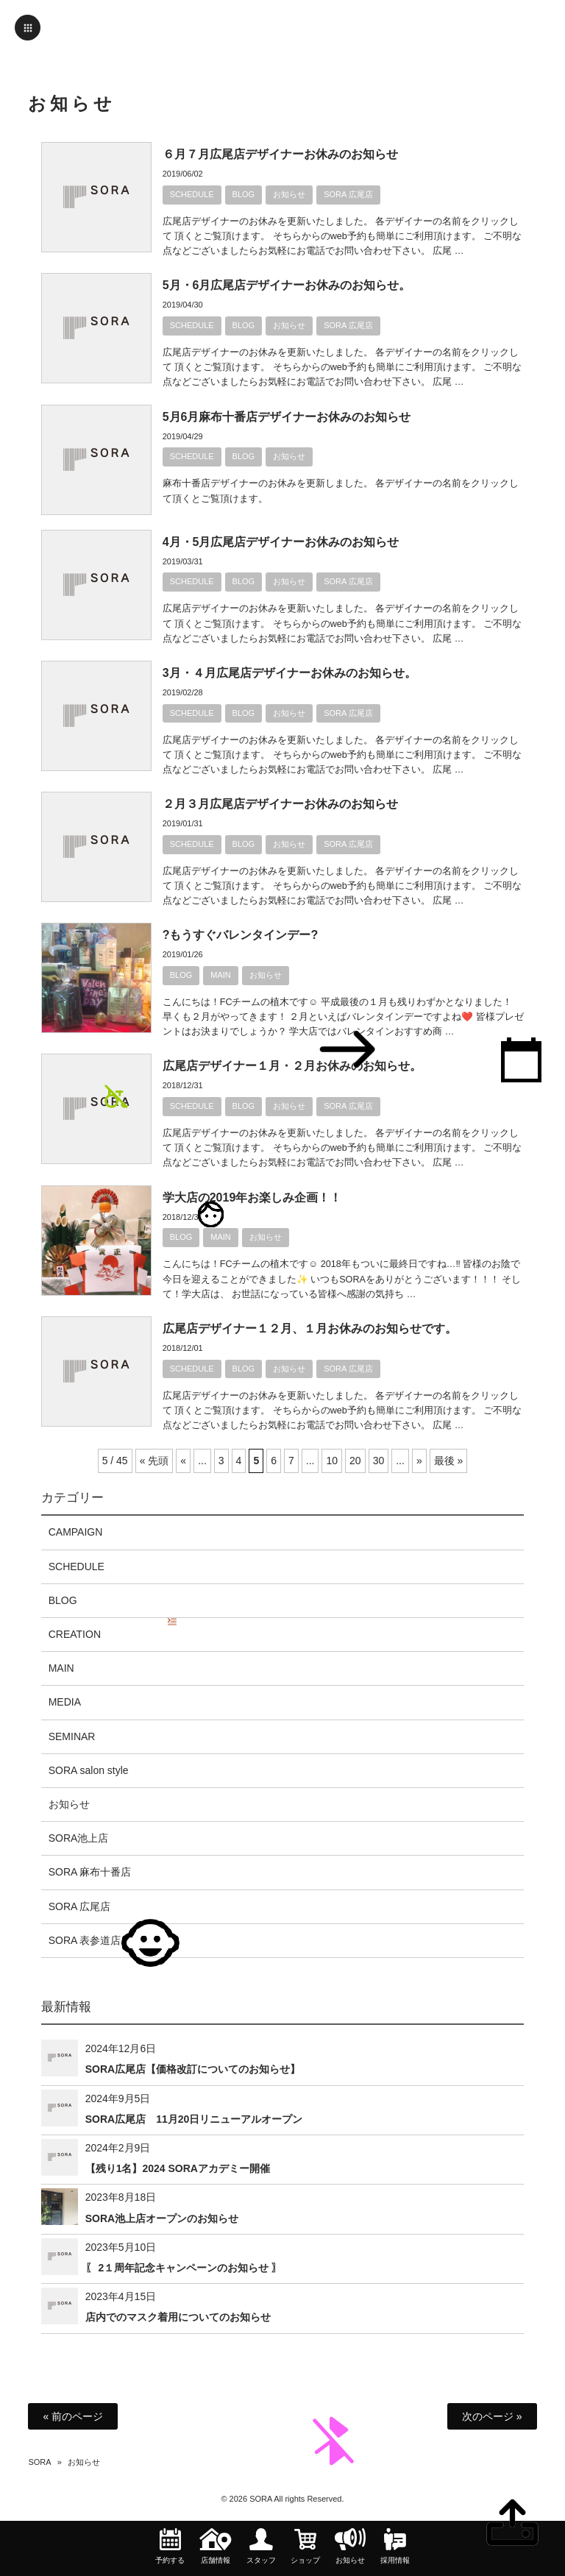 Image resolution: width=565 pixels, height=2576 pixels. Describe the element at coordinates (521, 1060) in the screenshot. I see `view today's date` at that location.